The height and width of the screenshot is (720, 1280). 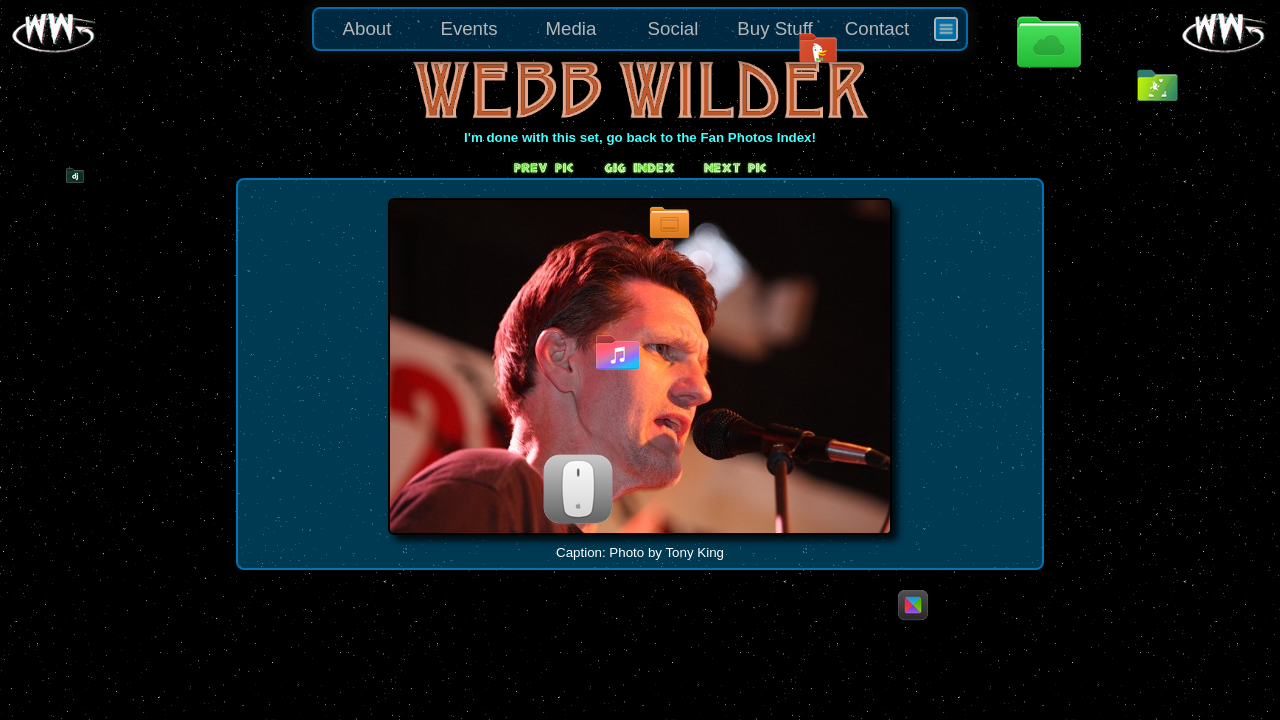 I want to click on configure mouse settings, so click(x=578, y=489).